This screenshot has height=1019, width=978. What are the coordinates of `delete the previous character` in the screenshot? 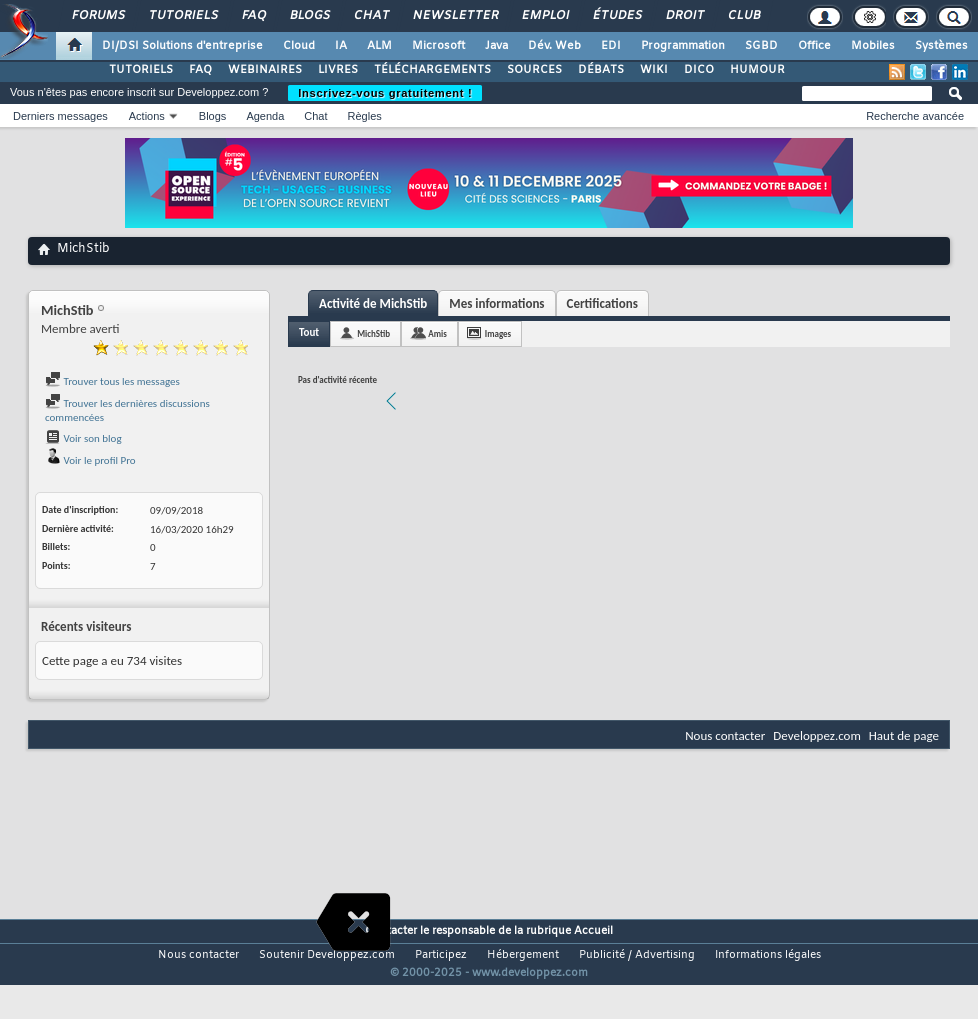 It's located at (356, 922).